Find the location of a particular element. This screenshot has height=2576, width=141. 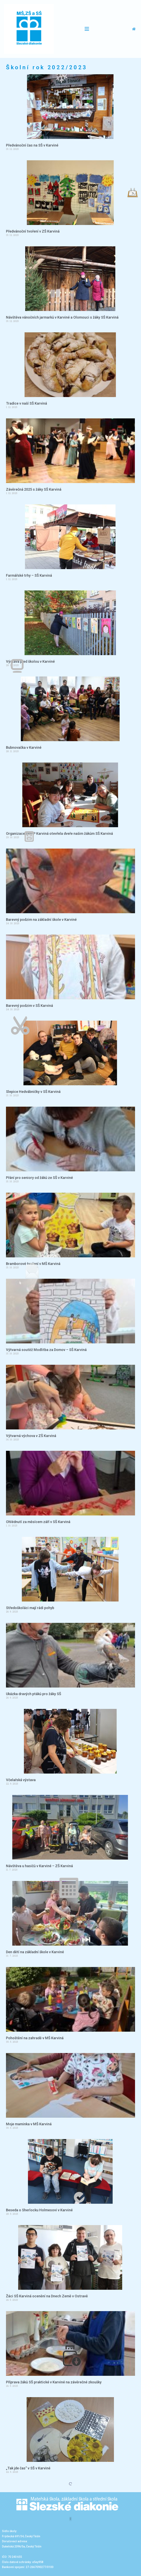

open the calculator app is located at coordinates (68, 1888).